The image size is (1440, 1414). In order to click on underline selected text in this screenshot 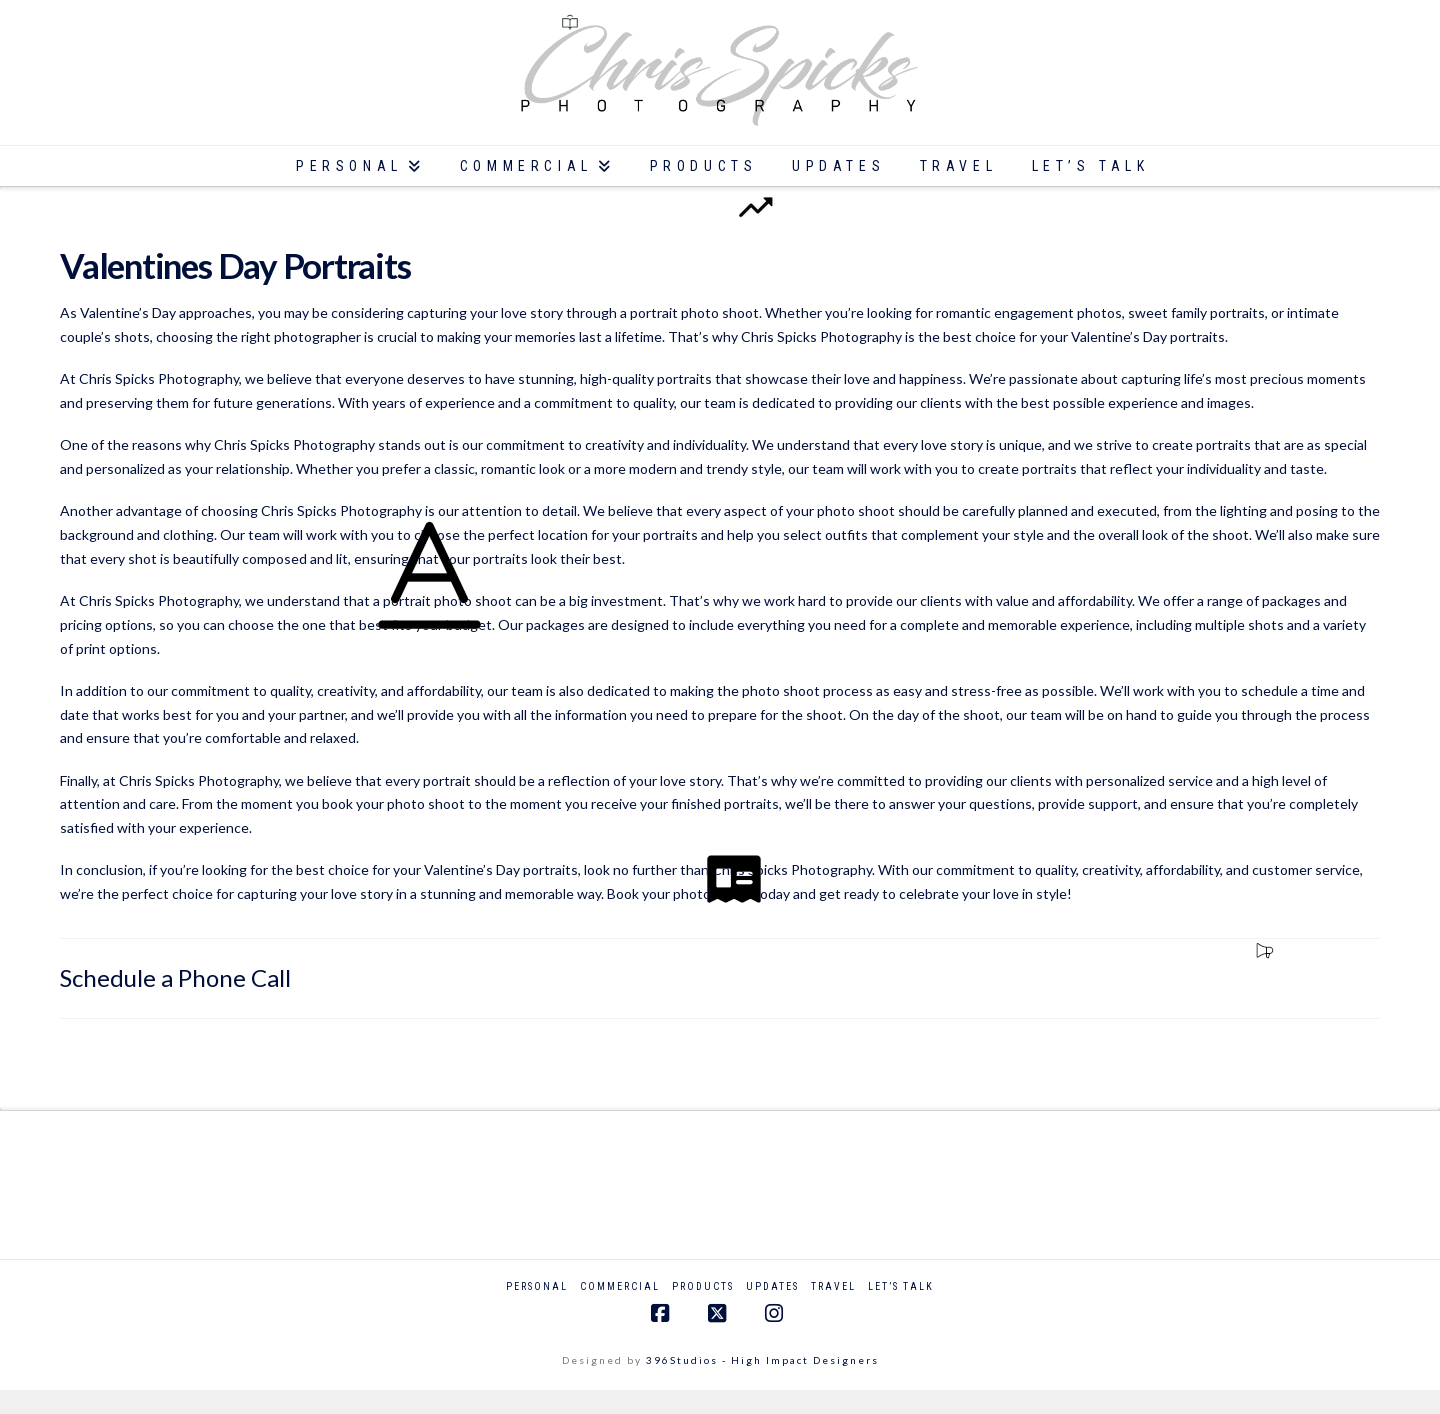, I will do `click(429, 577)`.